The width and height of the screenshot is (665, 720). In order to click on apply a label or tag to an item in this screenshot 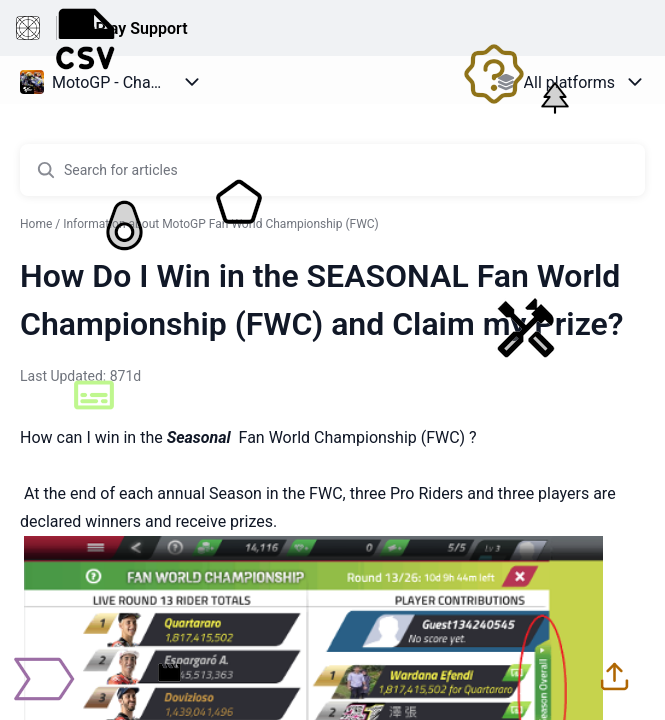, I will do `click(42, 679)`.